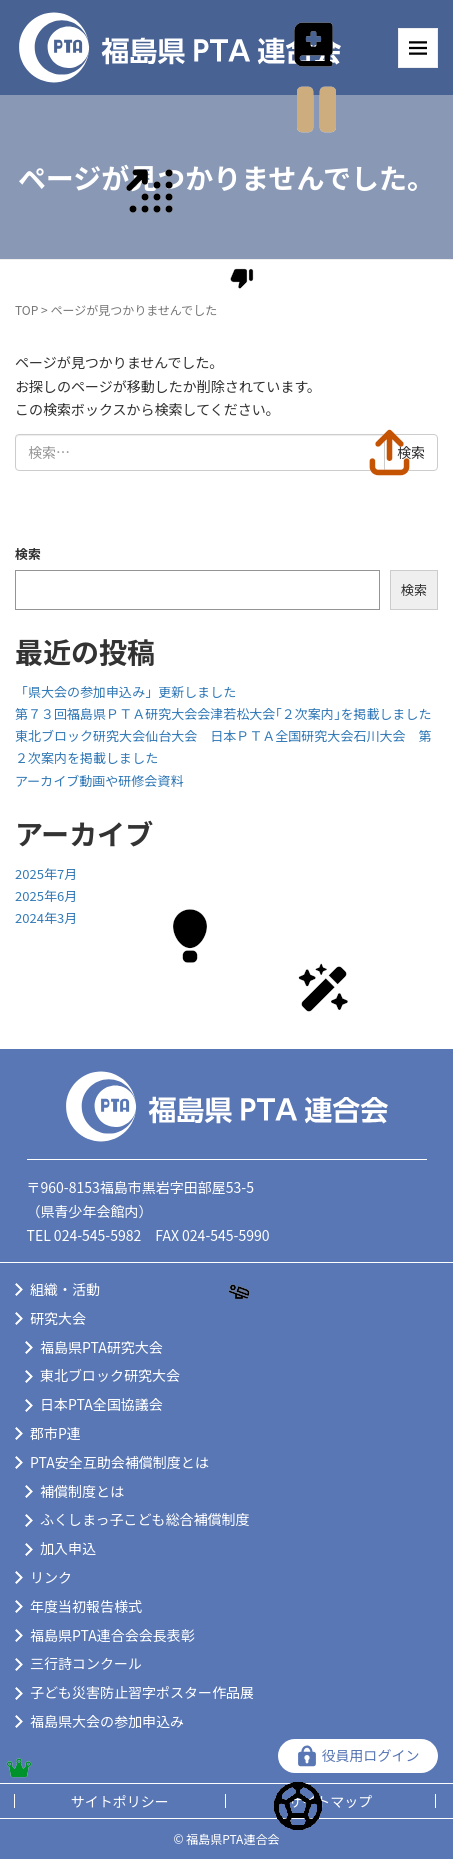  Describe the element at coordinates (324, 989) in the screenshot. I see `apply automatic enhancements or effects` at that location.